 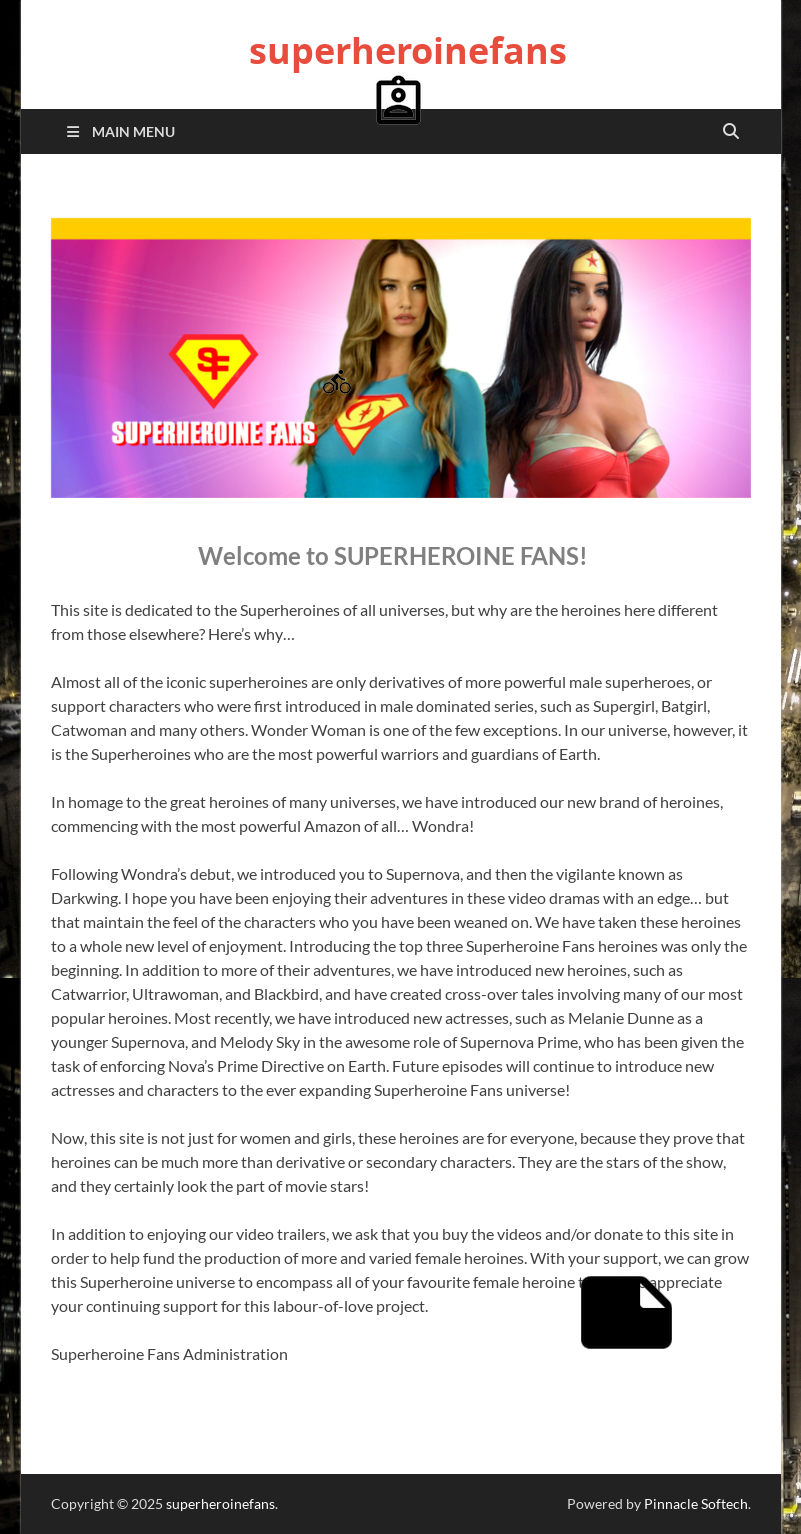 What do you see at coordinates (337, 382) in the screenshot?
I see `get cycling directions` at bounding box center [337, 382].